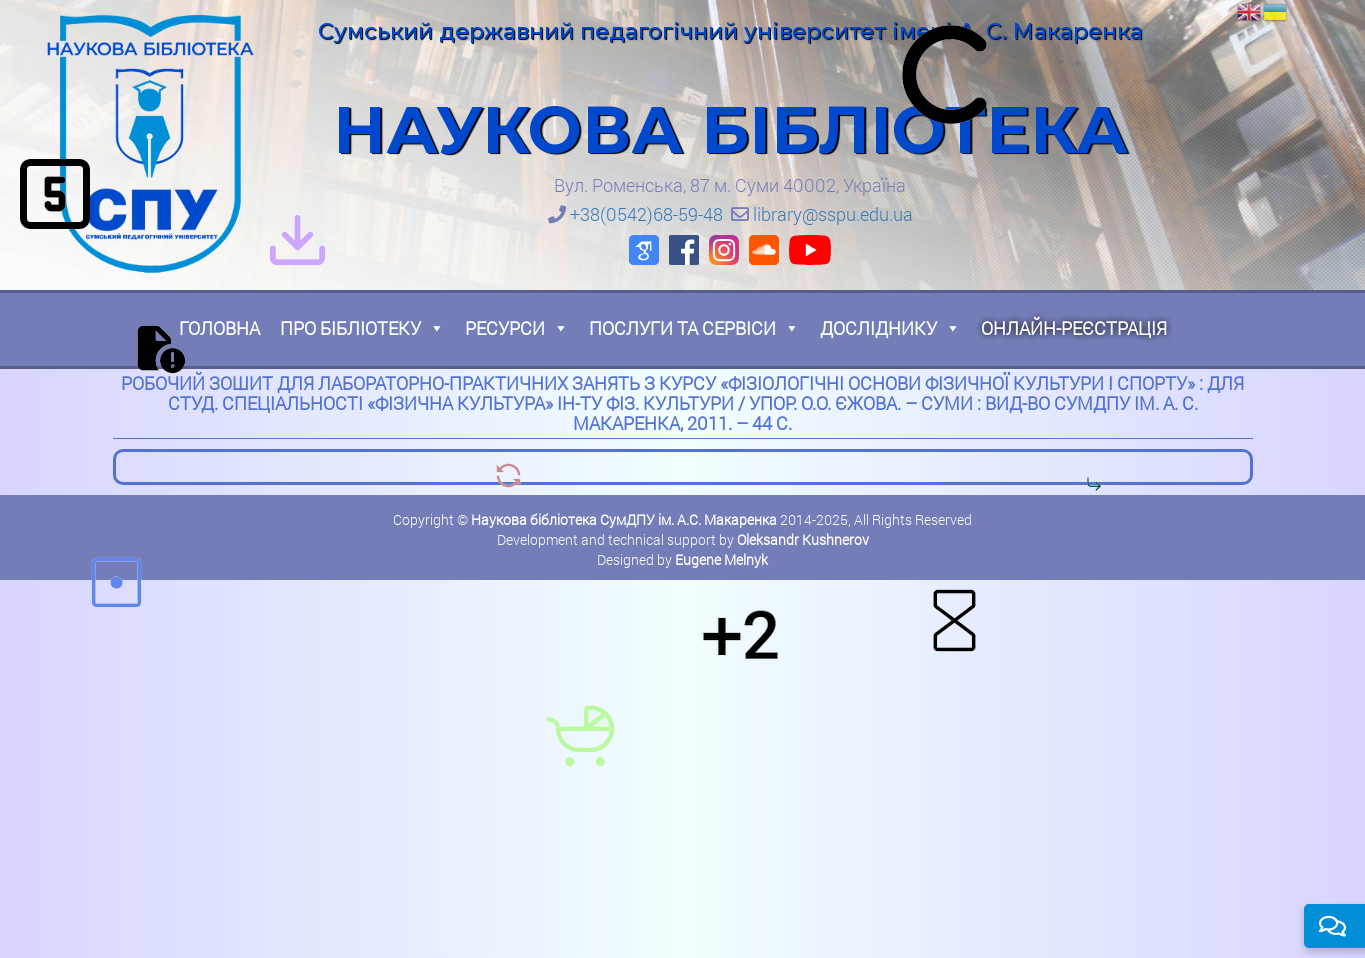 The width and height of the screenshot is (1365, 958). What do you see at coordinates (160, 348) in the screenshot?
I see `file error or issue detected` at bounding box center [160, 348].